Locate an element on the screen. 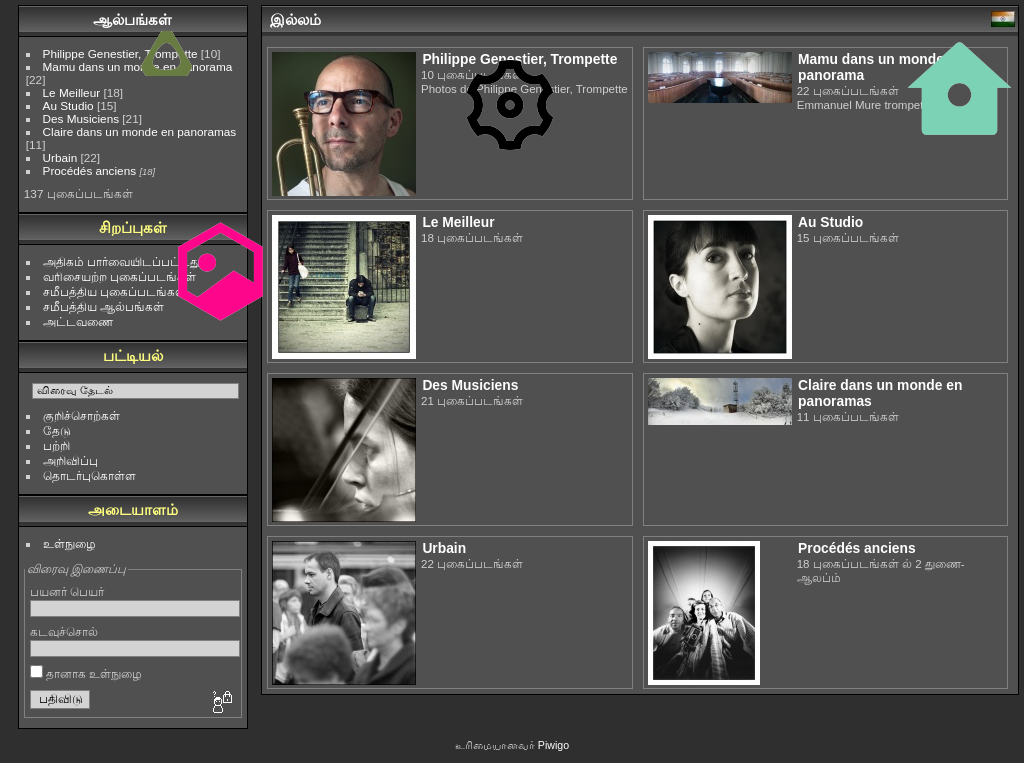 Image resolution: width=1024 pixels, height=763 pixels. navigate to home screen is located at coordinates (959, 92).